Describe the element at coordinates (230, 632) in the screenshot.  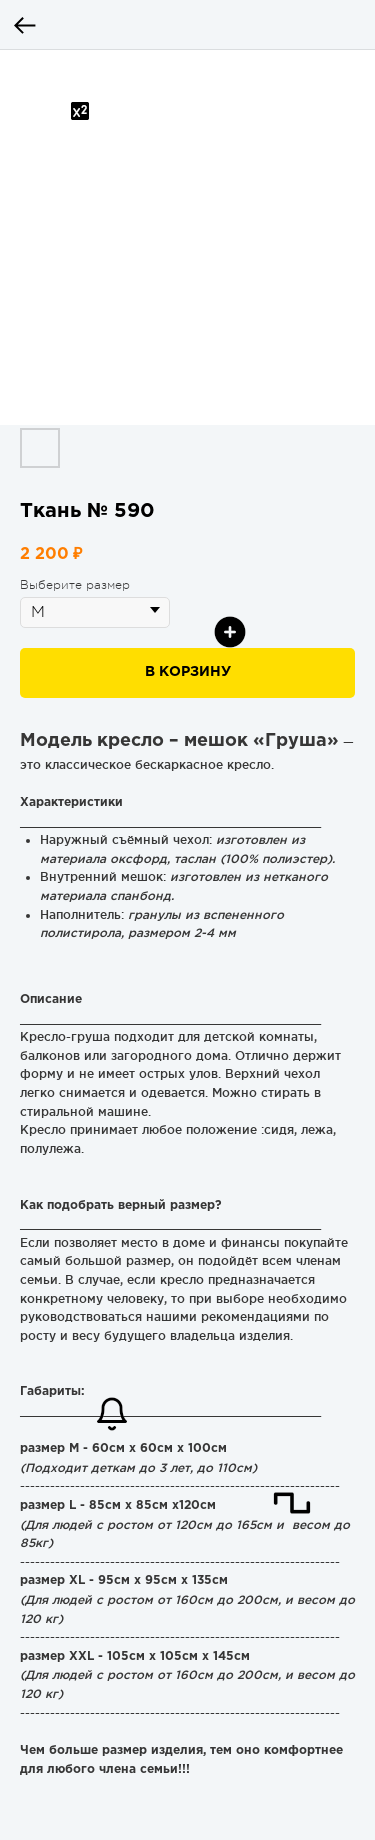
I see `add a new item` at that location.